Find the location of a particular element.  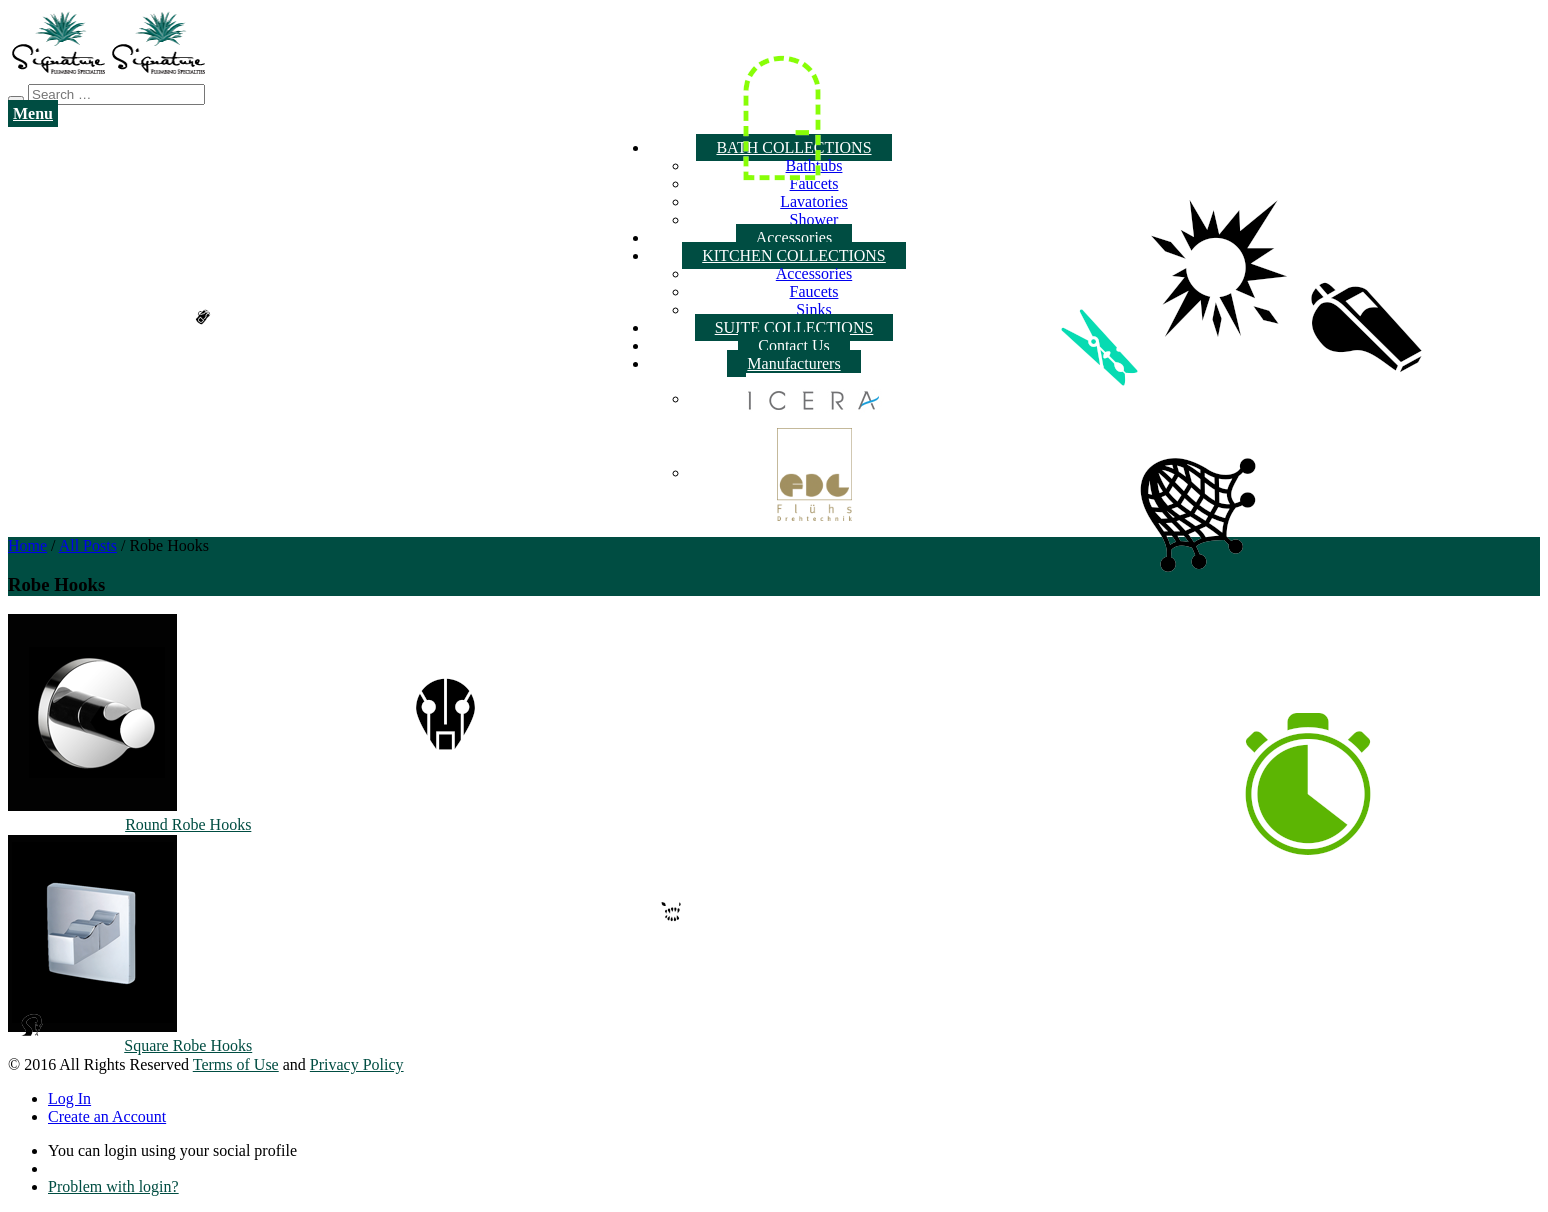

discover a hidden passage or secret area is located at coordinates (782, 118).